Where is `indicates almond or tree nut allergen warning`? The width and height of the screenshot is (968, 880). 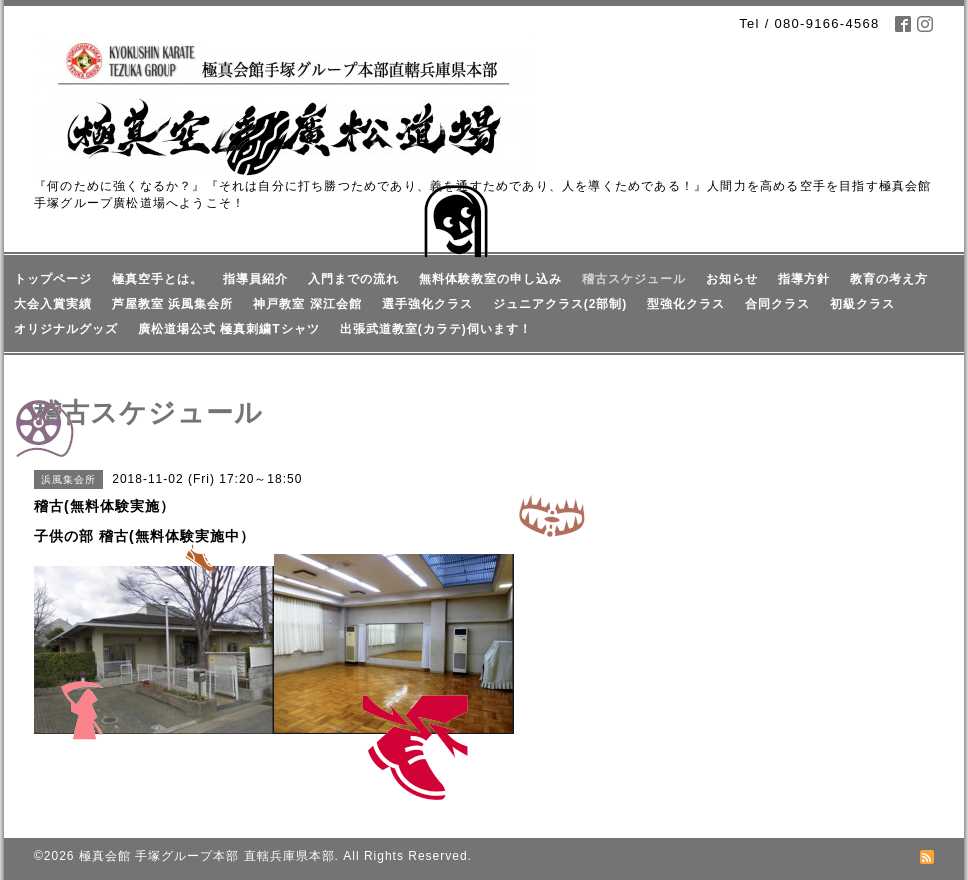 indicates almond or tree nut allergen warning is located at coordinates (258, 143).